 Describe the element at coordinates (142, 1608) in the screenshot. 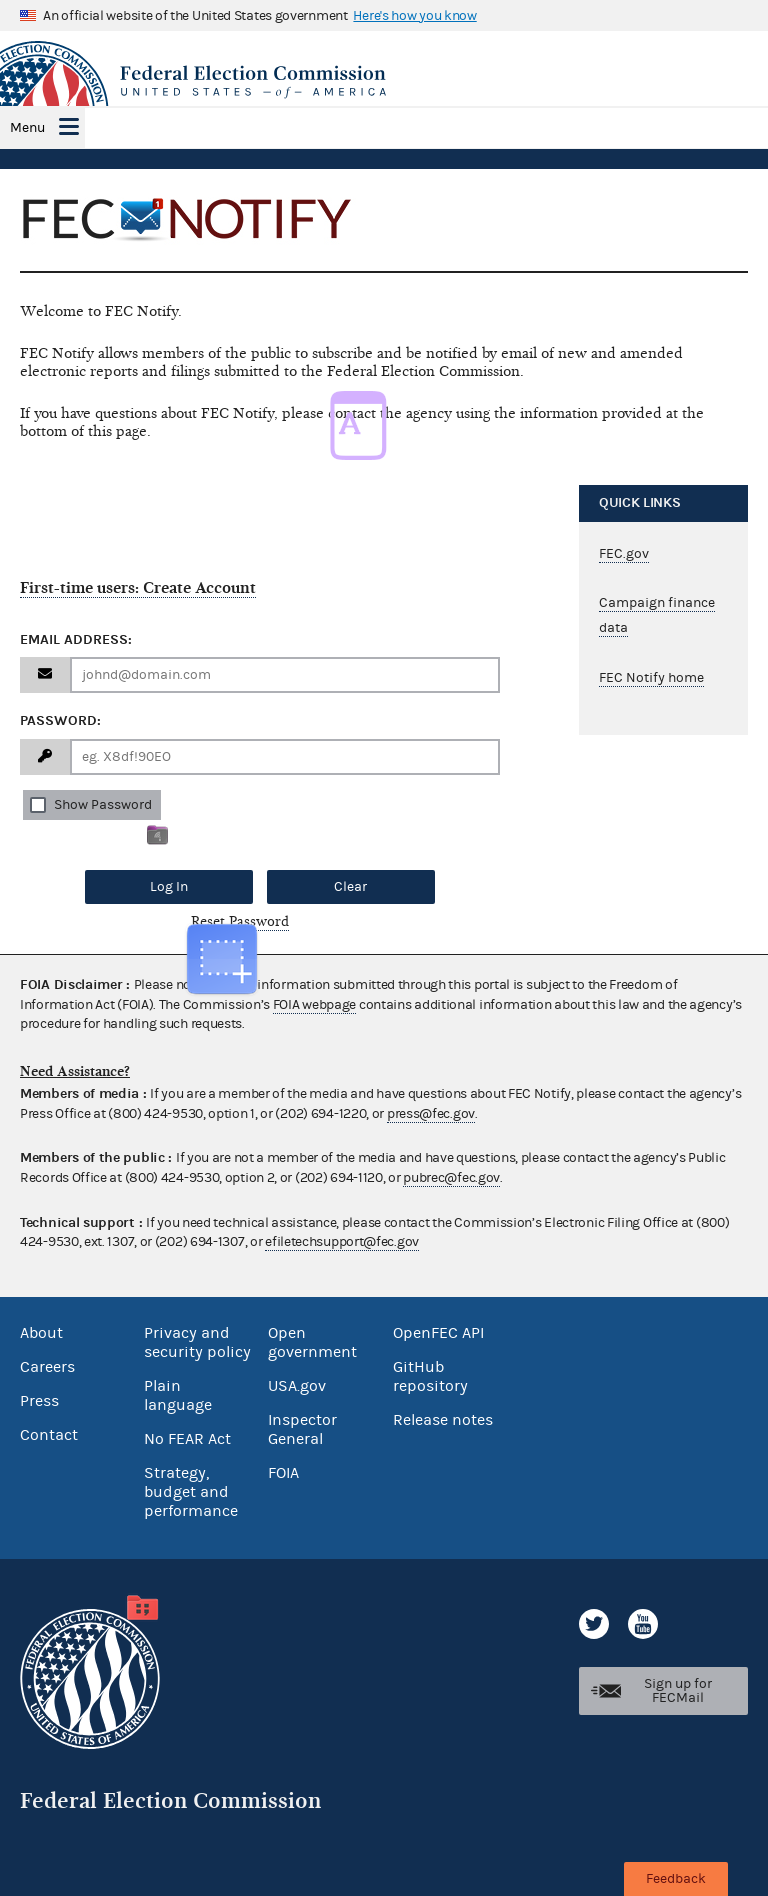

I see `open forth programming language projects folder` at that location.